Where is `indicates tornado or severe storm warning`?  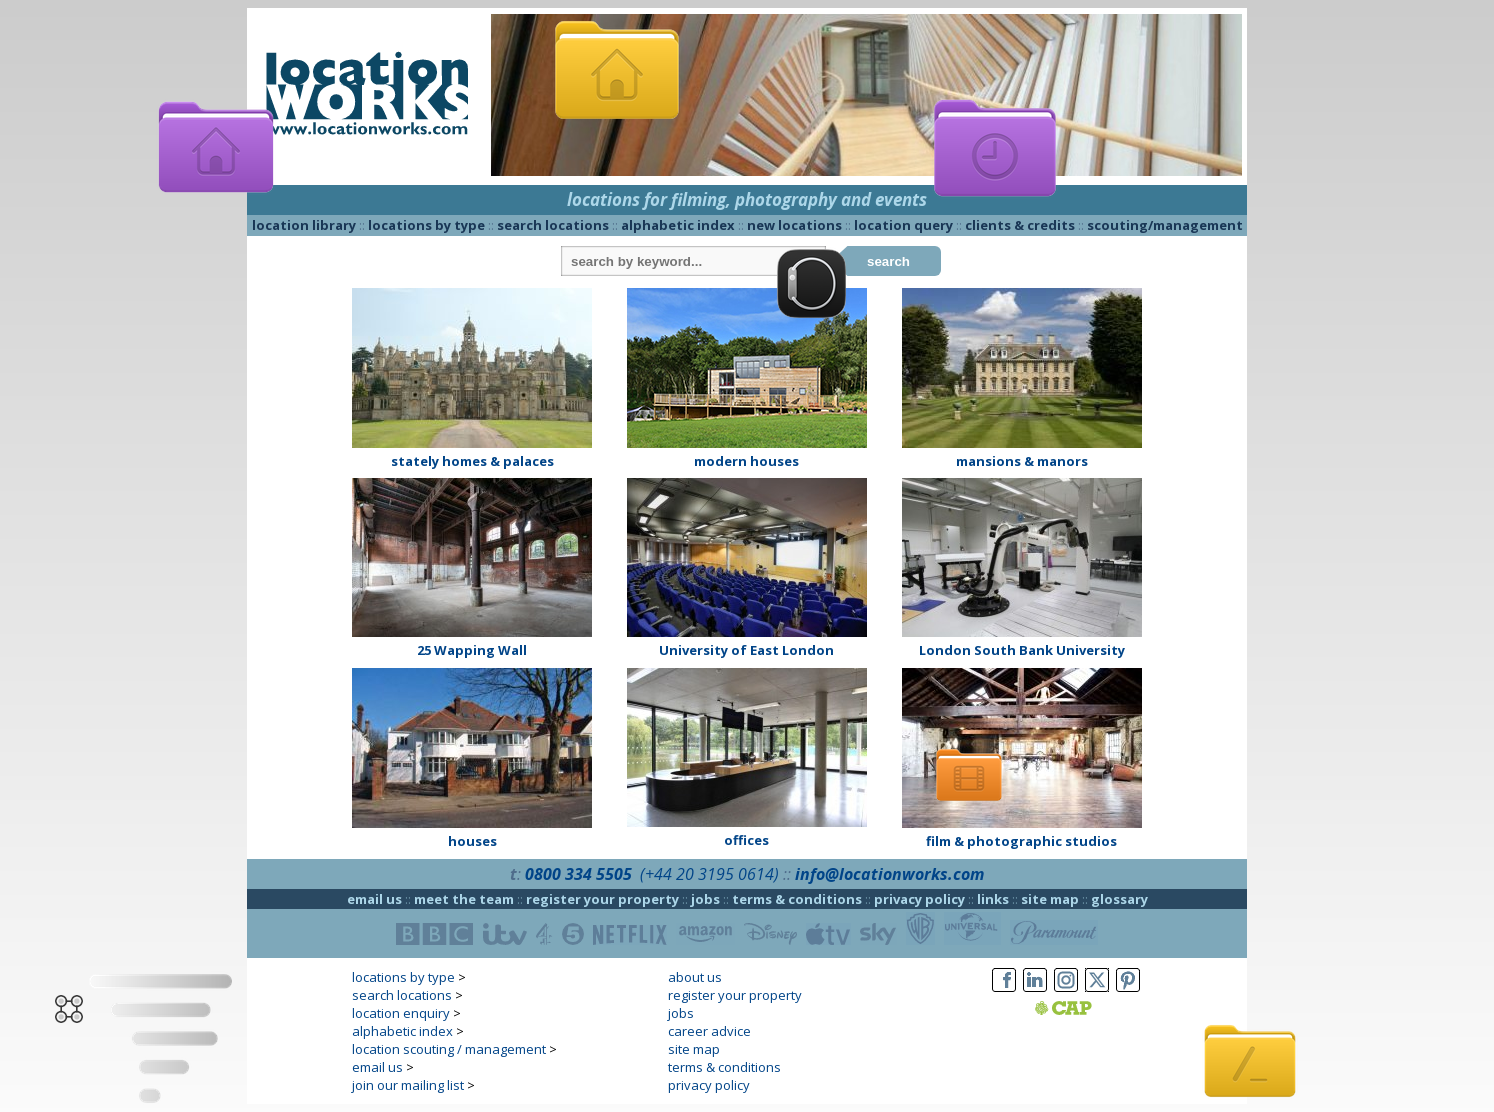
indicates tornado or severe storm warning is located at coordinates (160, 1038).